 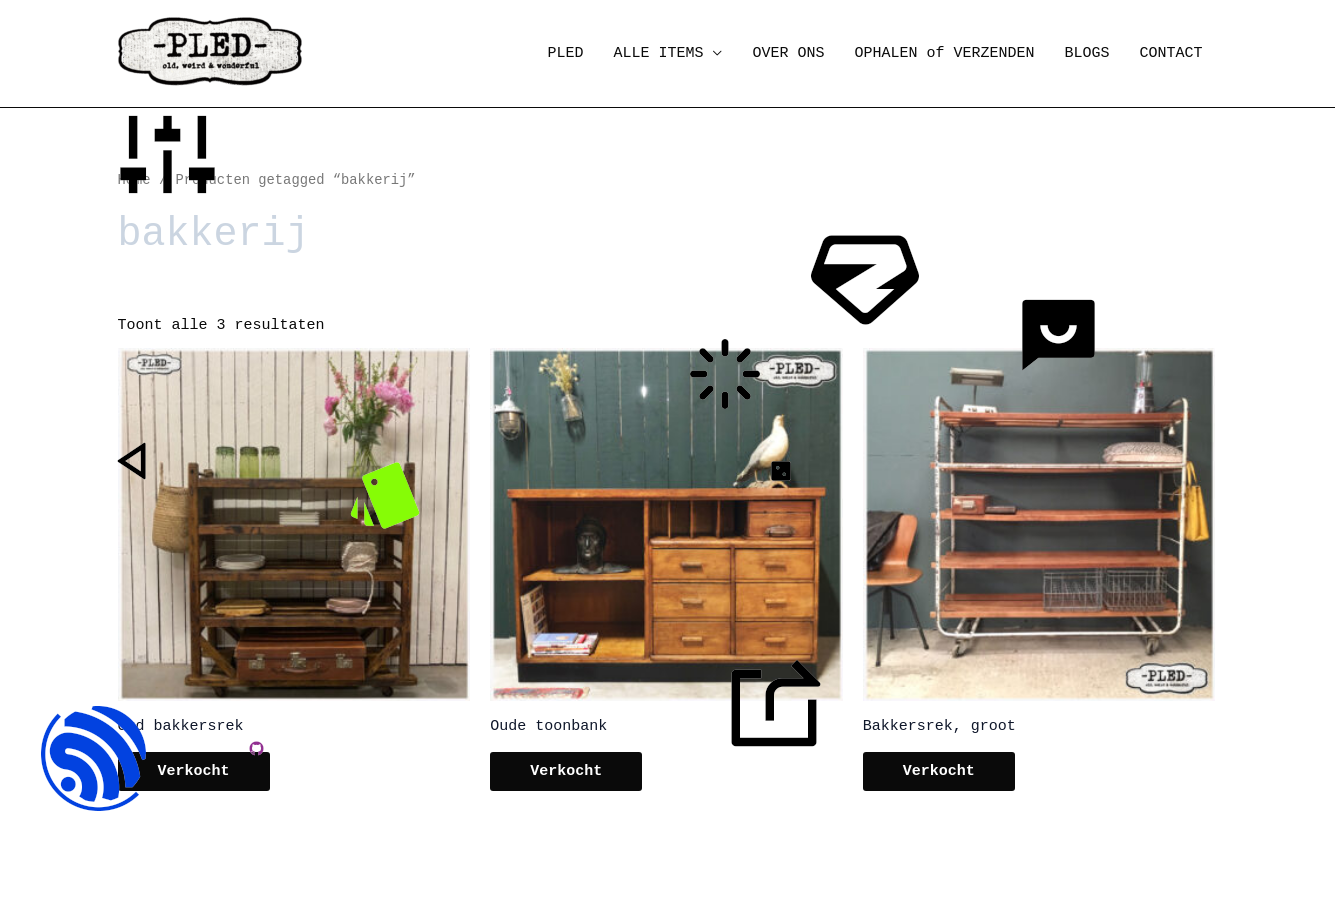 What do you see at coordinates (136, 461) in the screenshot?
I see `play media in reverse` at bounding box center [136, 461].